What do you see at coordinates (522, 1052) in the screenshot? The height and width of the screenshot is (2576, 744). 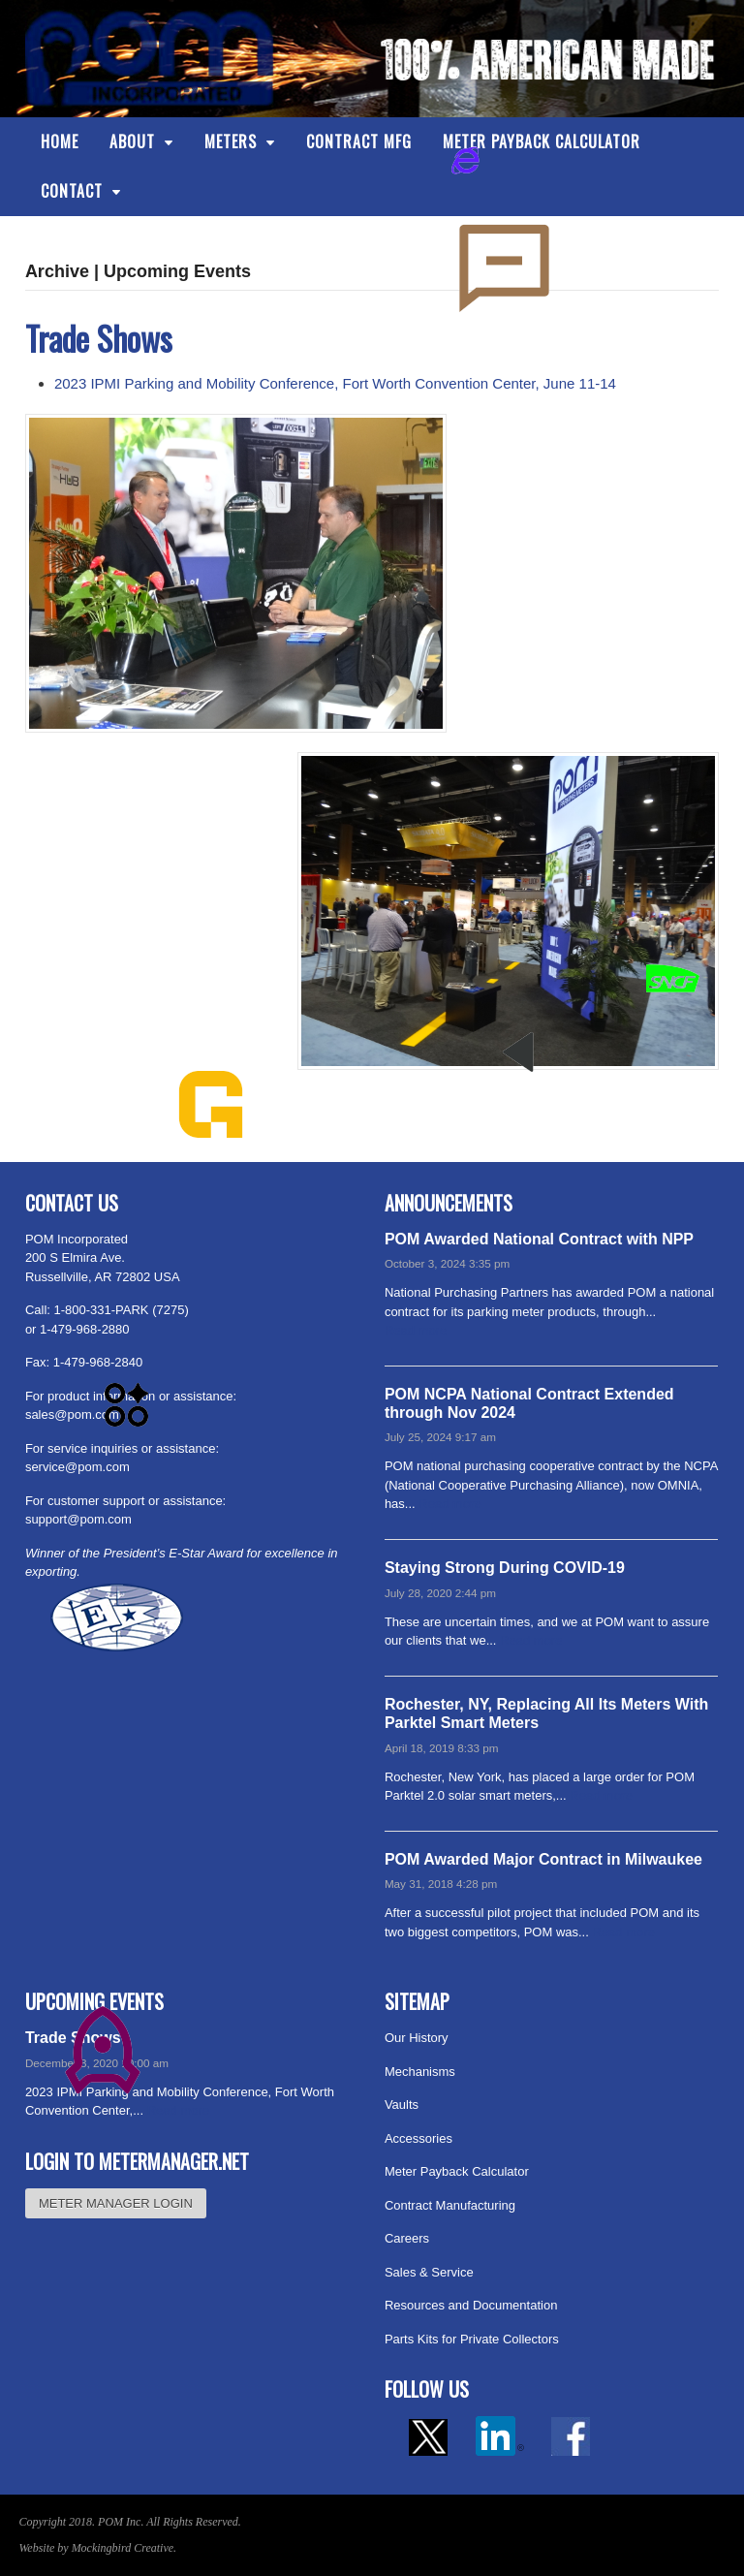 I see `play media in reverse` at bounding box center [522, 1052].